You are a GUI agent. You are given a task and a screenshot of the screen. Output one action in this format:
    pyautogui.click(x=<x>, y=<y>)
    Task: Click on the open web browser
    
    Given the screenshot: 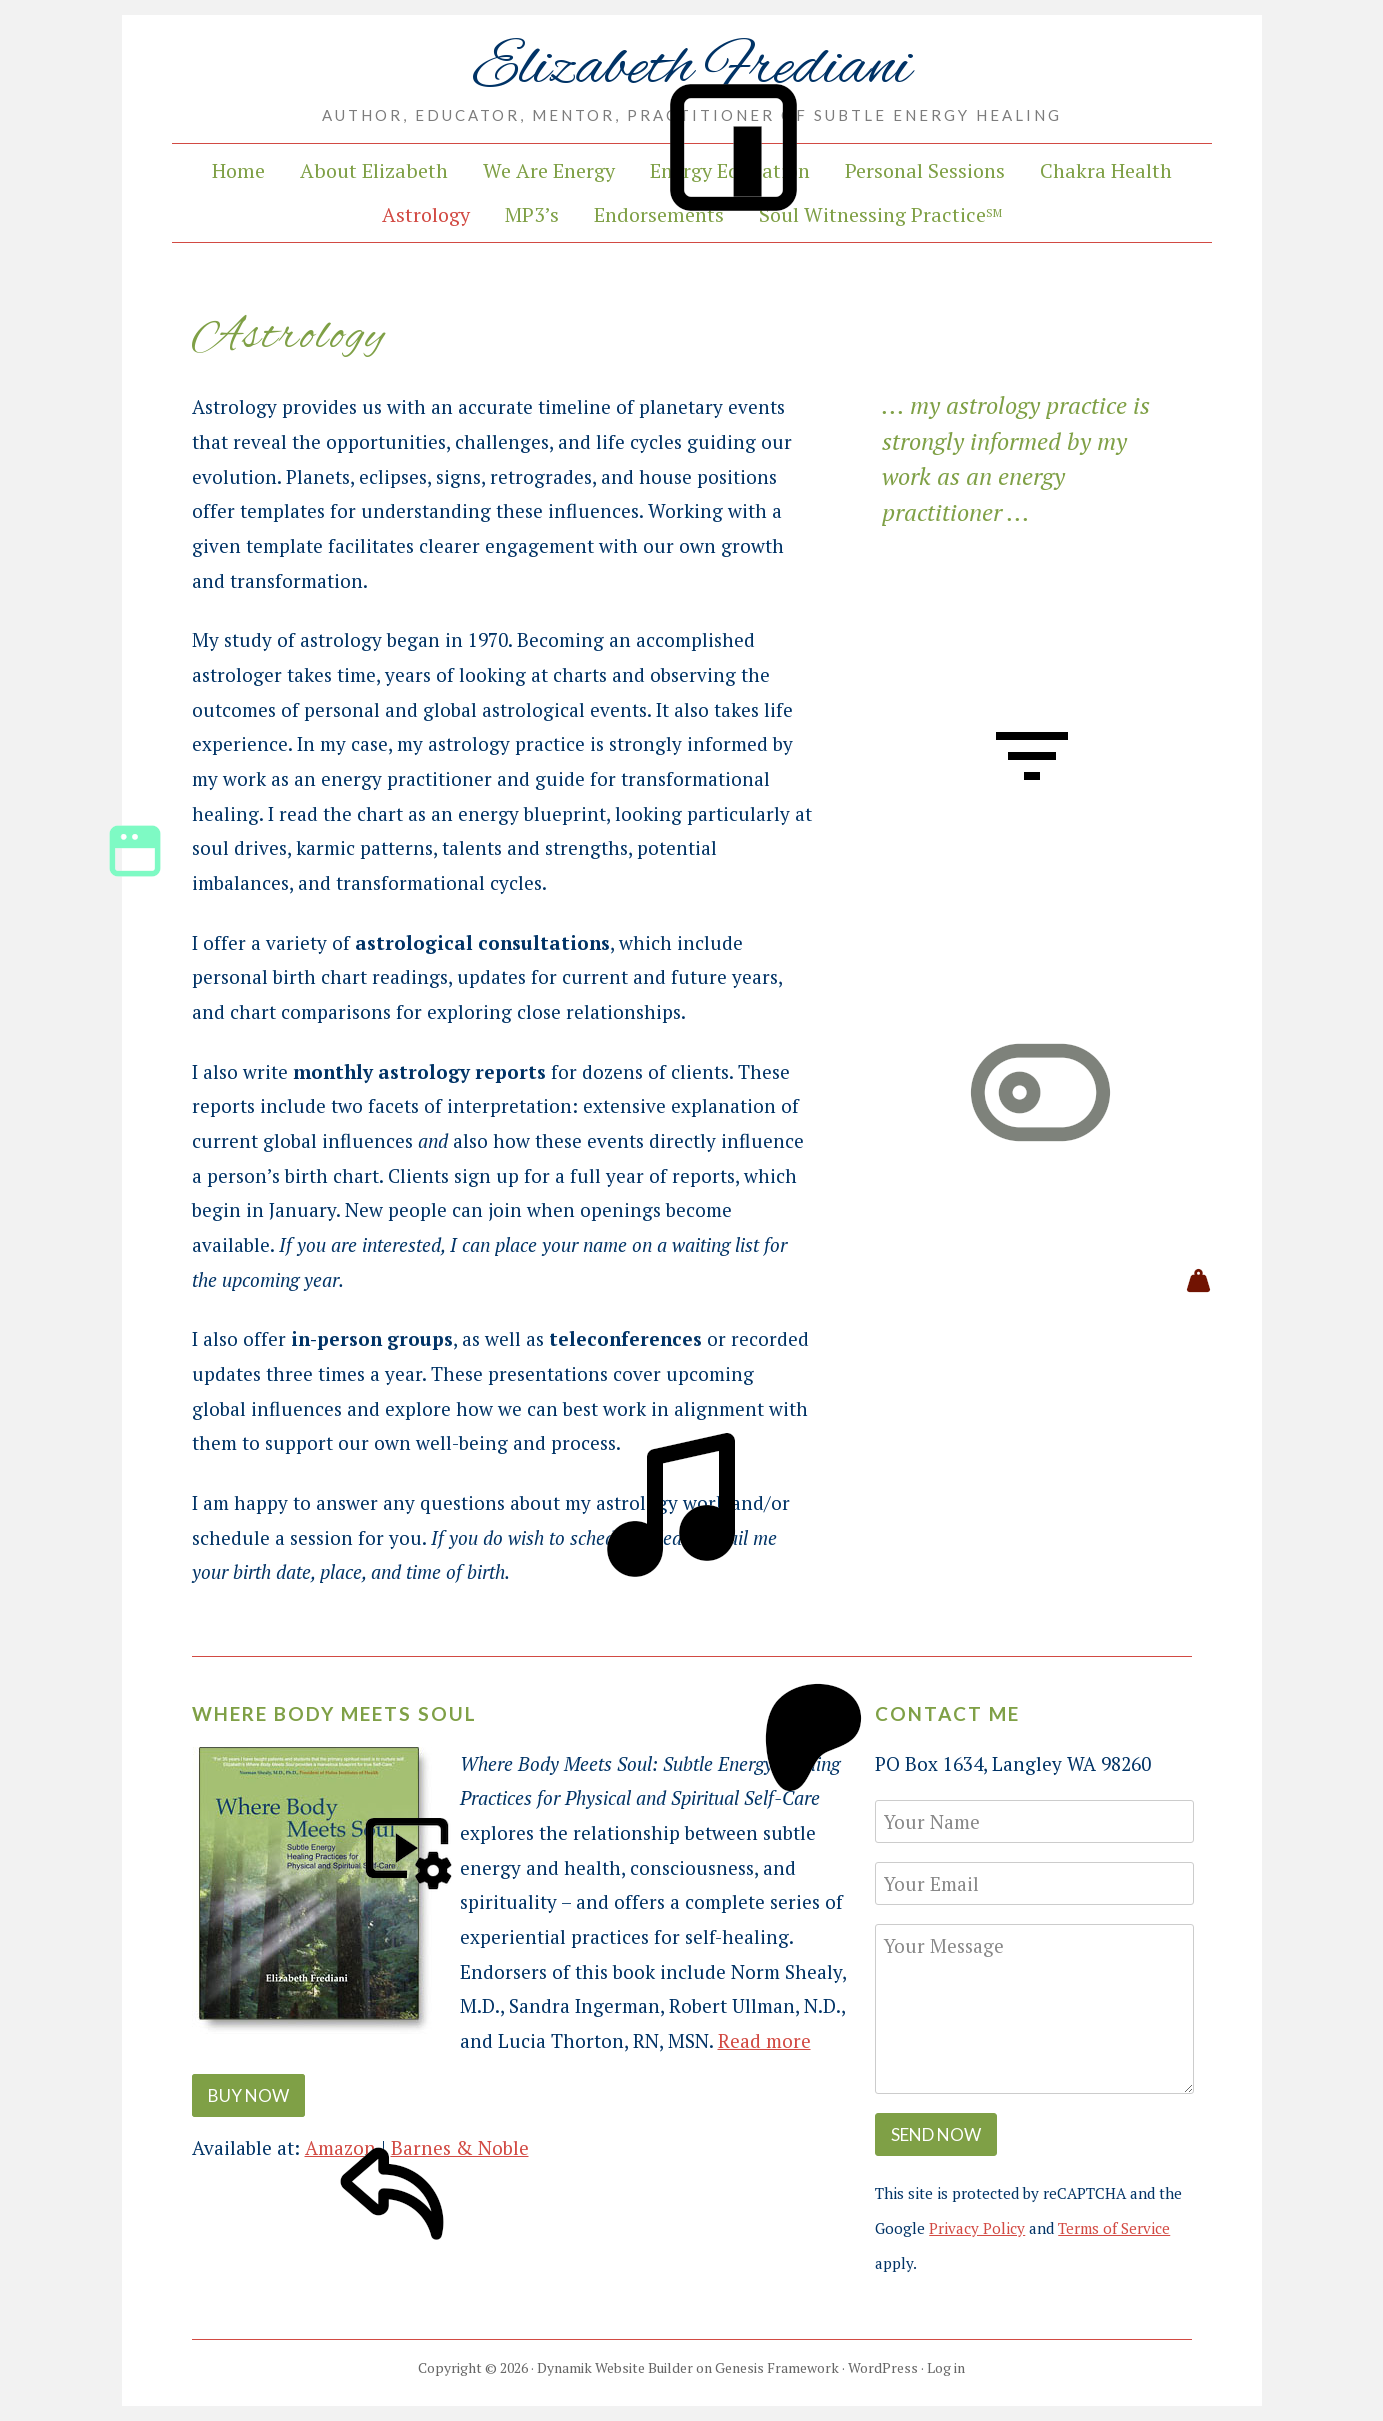 What is the action you would take?
    pyautogui.click(x=135, y=851)
    